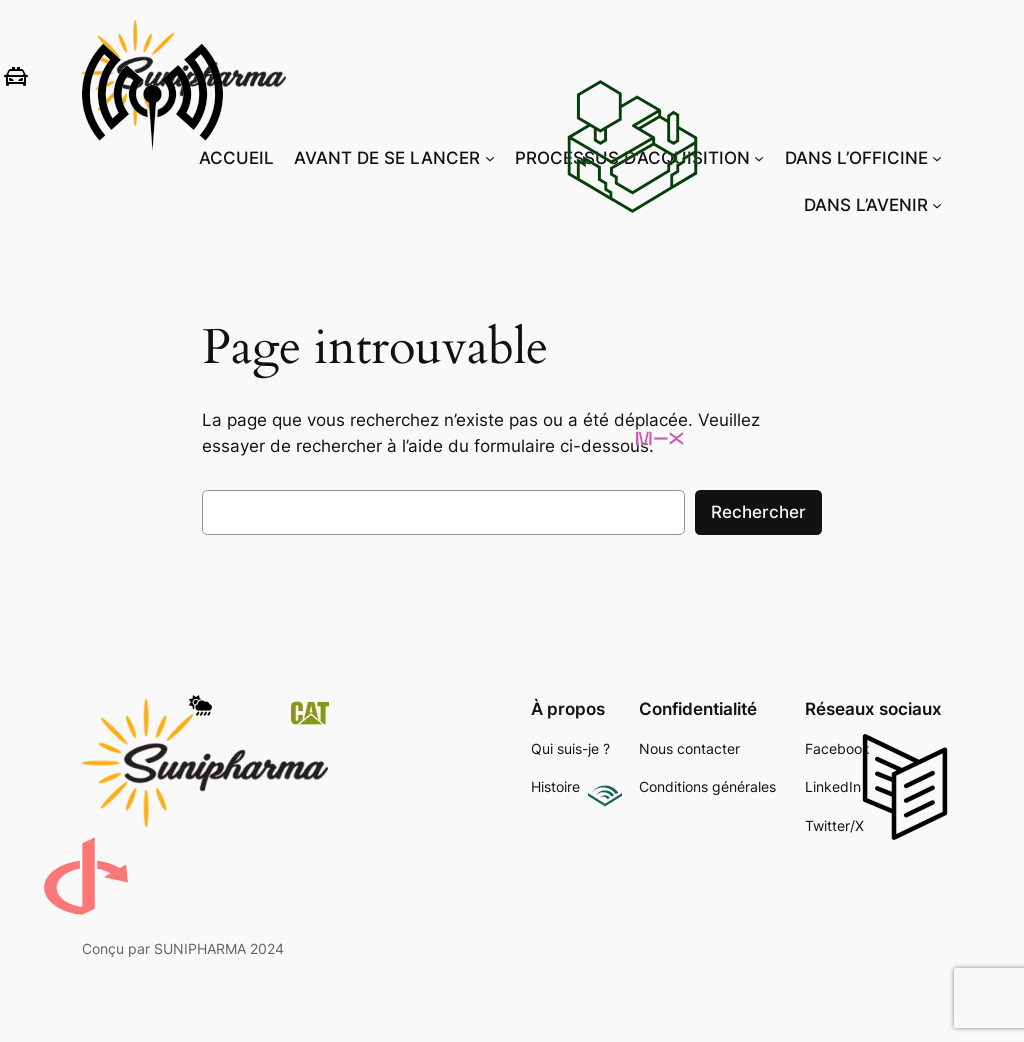  I want to click on locate nearby police stations, so click(16, 76).